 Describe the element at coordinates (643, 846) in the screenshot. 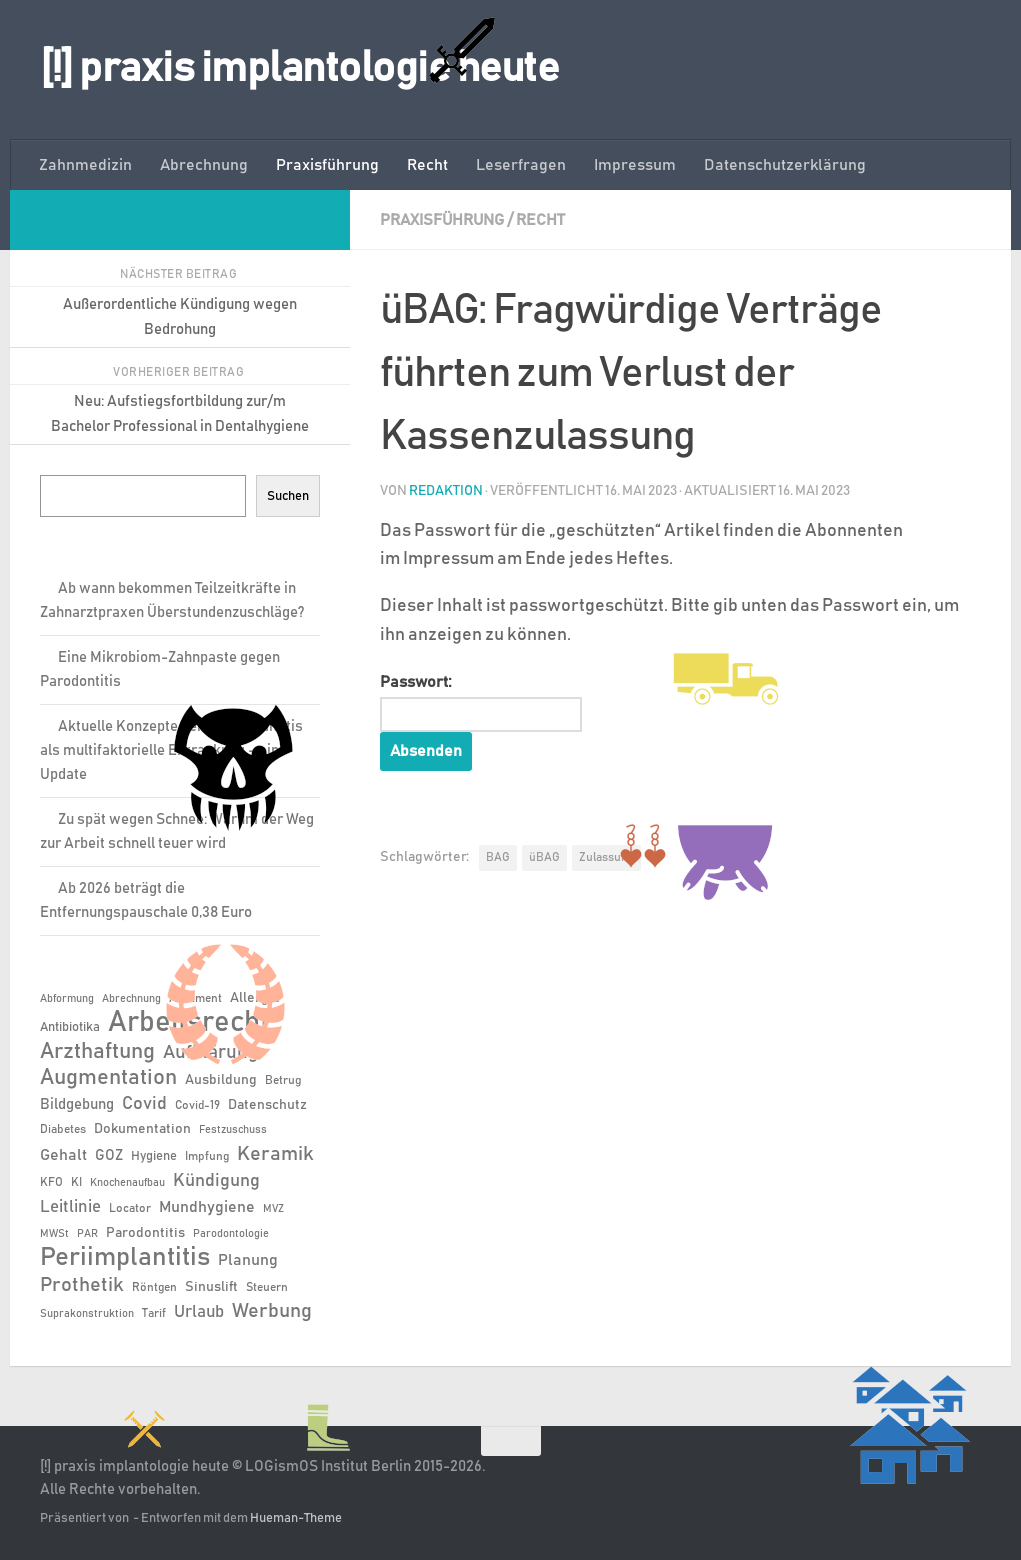

I see `browse heart-shaped earrings in jewelry collection` at that location.